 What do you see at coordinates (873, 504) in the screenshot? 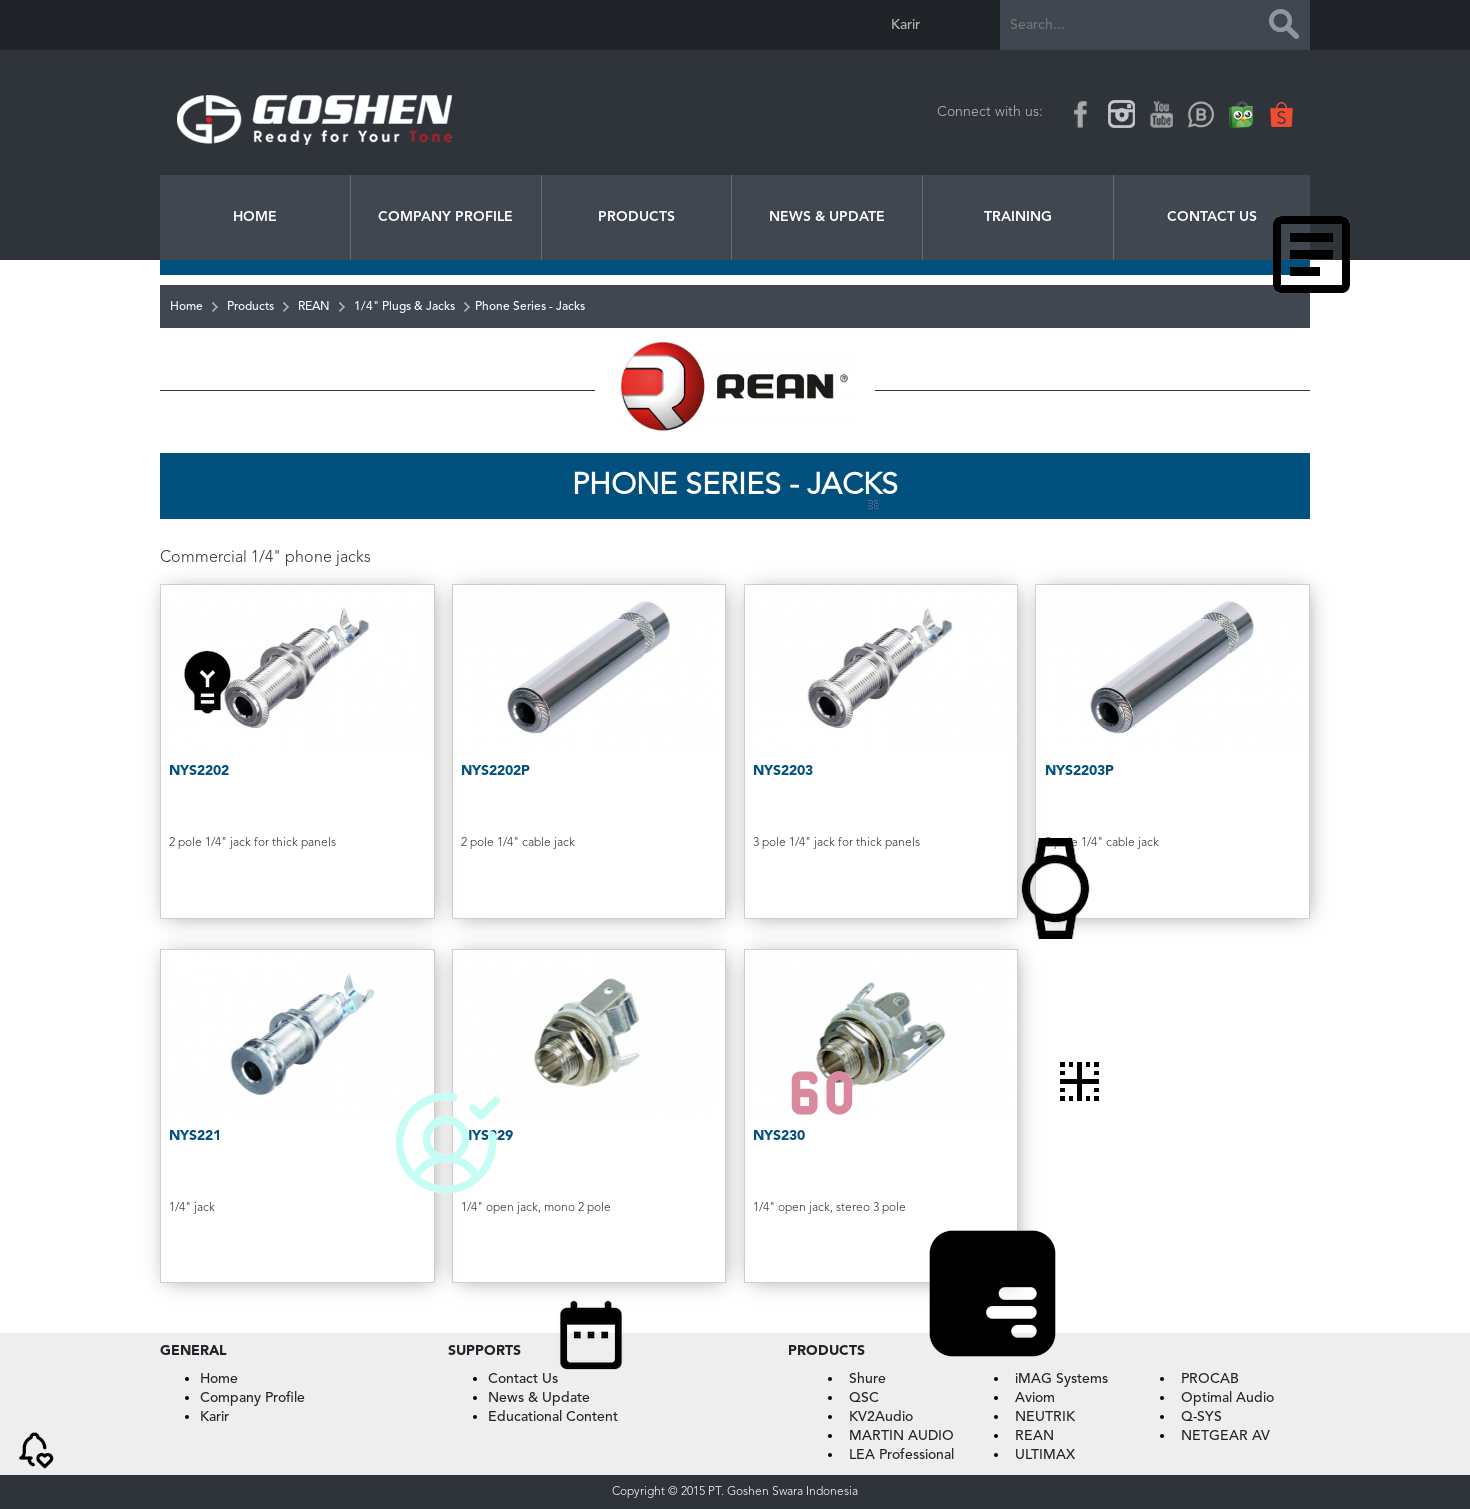
I see `indicates item number 22 in a list or sequence` at bounding box center [873, 504].